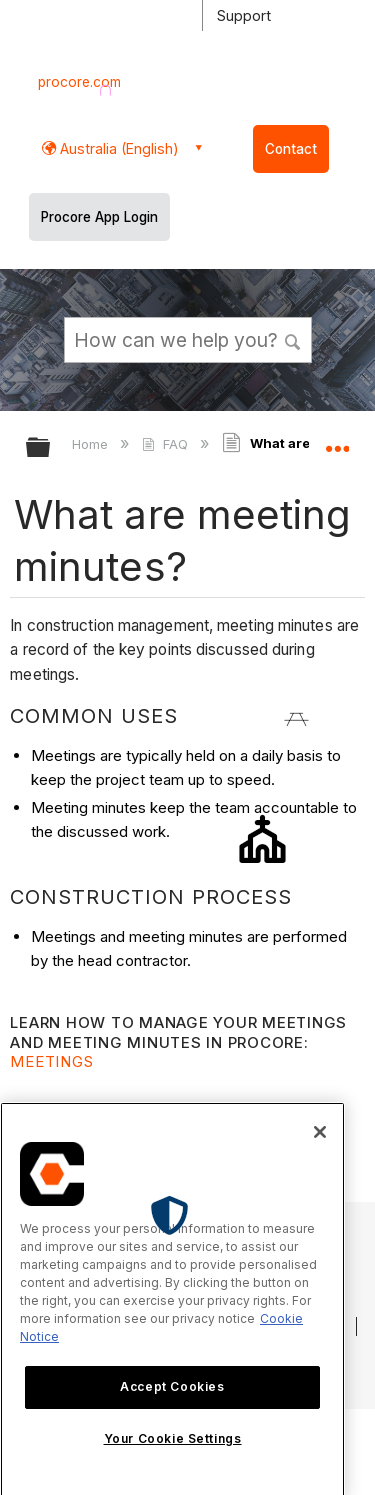 This screenshot has height=1495, width=375. Describe the element at coordinates (296, 719) in the screenshot. I see `view nearby picnic areas` at that location.